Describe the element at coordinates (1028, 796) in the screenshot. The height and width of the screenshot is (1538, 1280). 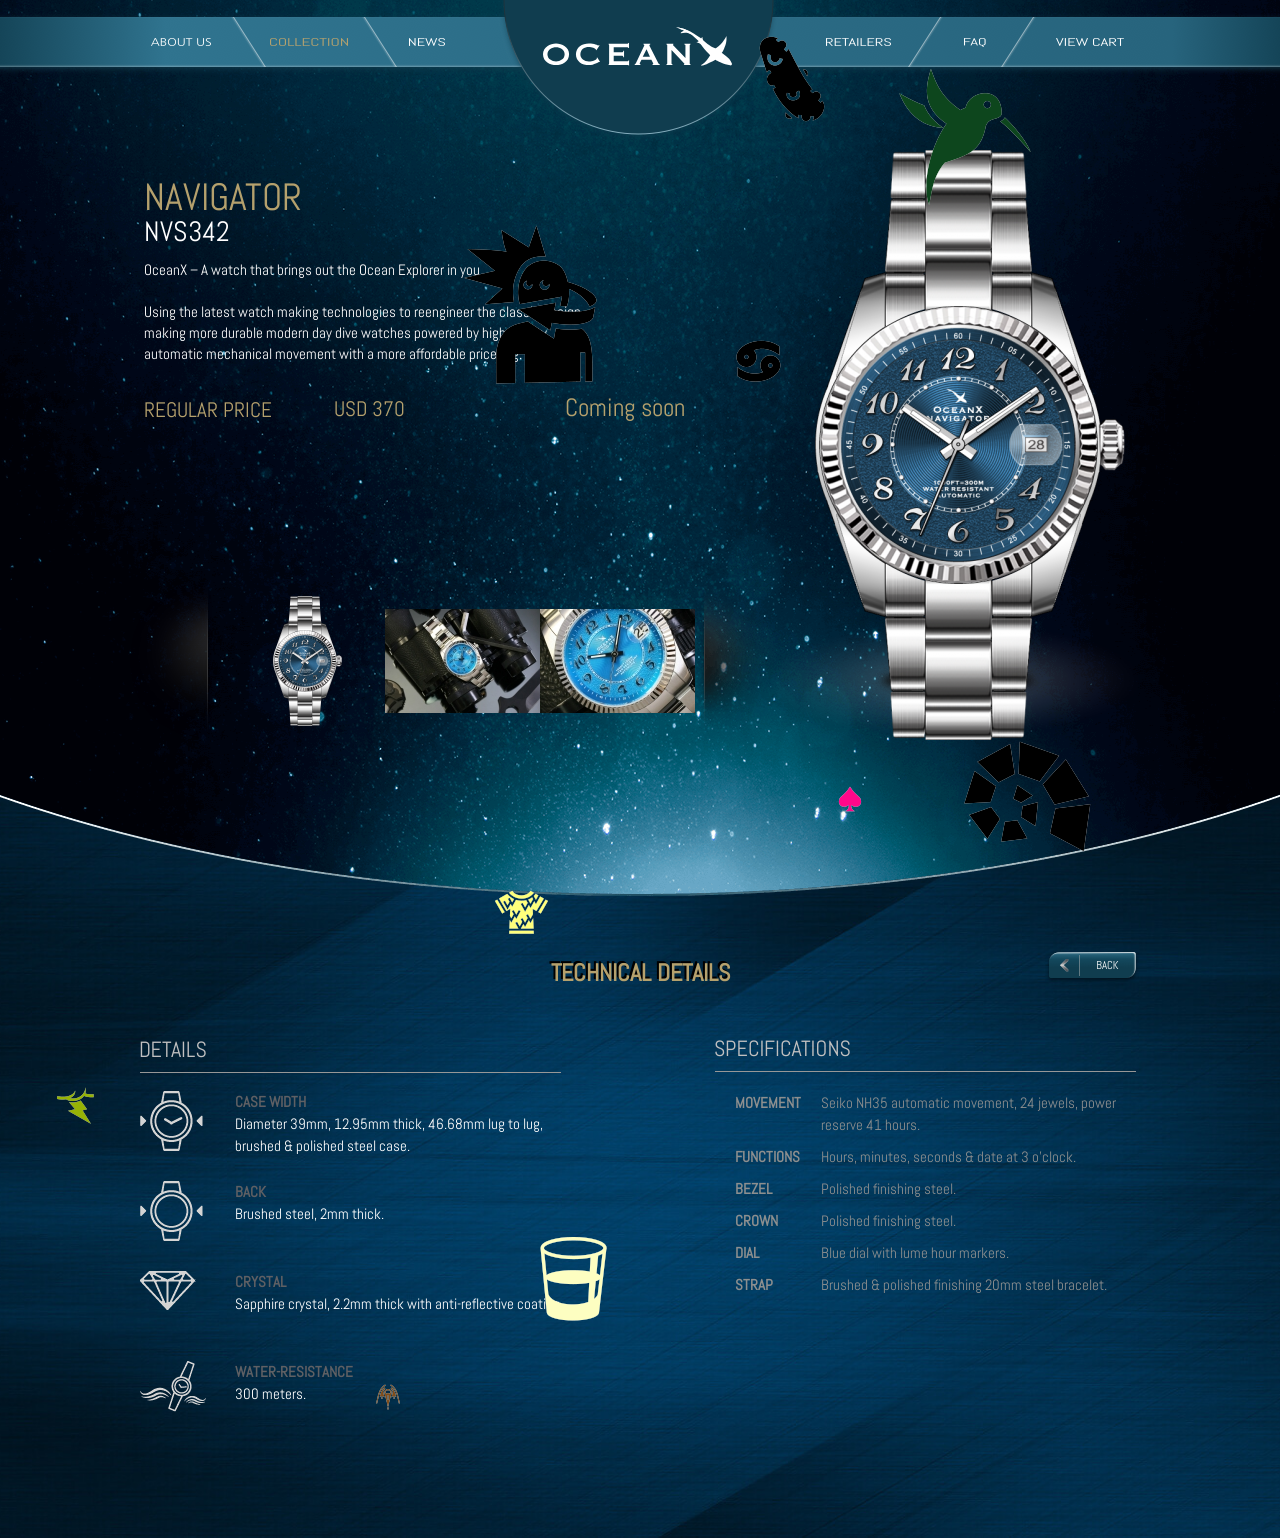
I see `decorative shell or fossil collectible item` at that location.